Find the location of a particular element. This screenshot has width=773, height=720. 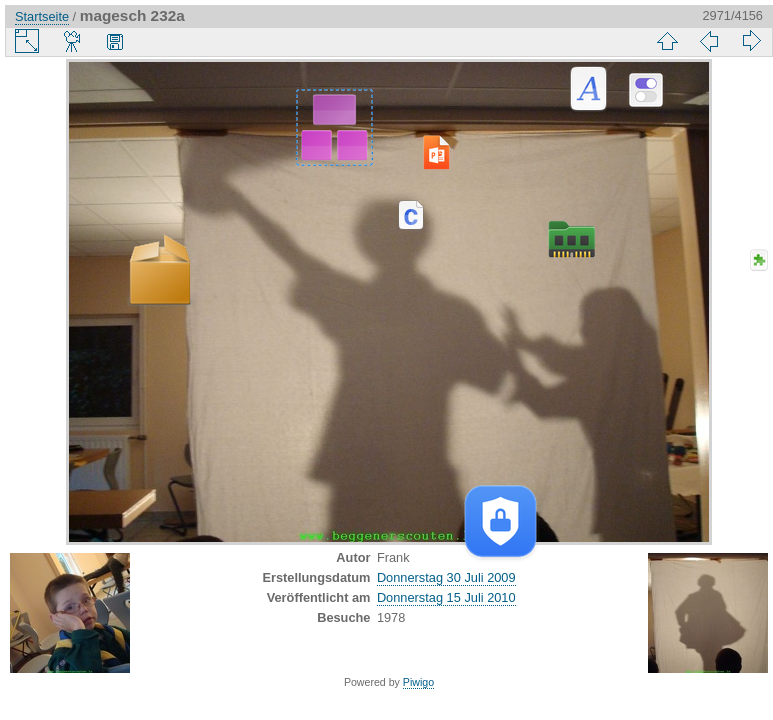

open security & privacy settings is located at coordinates (500, 522).